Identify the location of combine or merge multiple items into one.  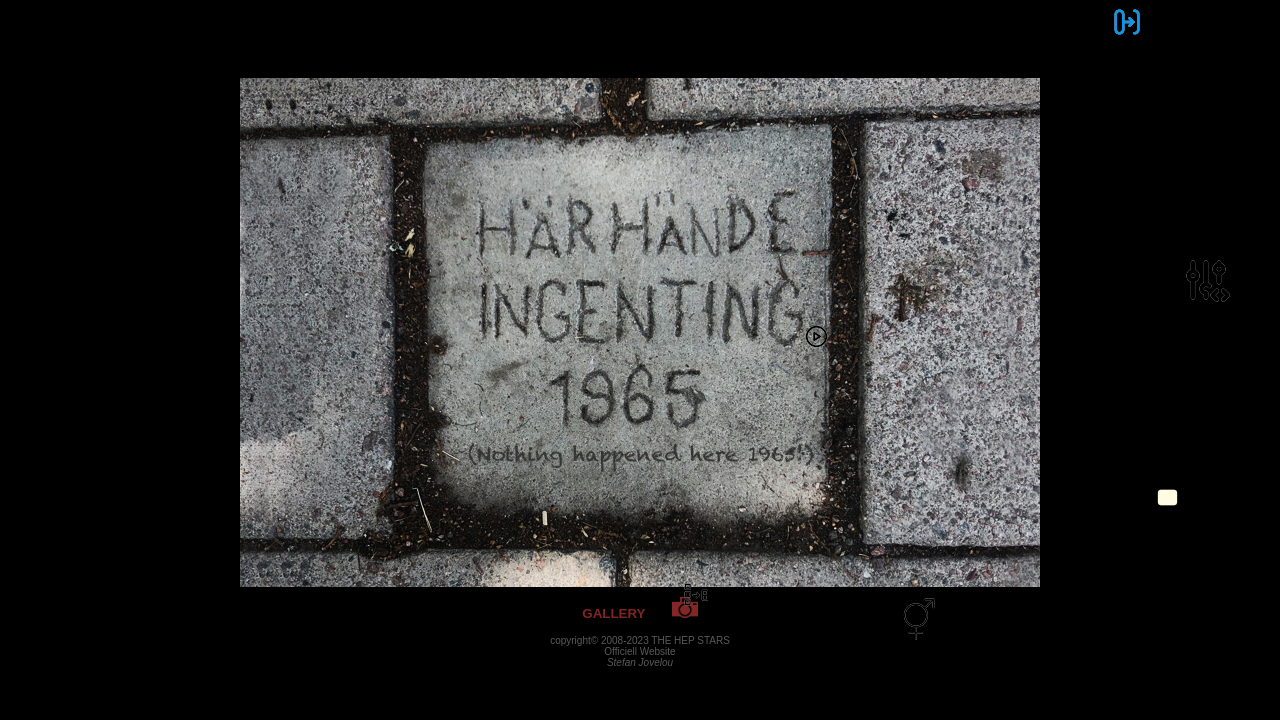
(695, 594).